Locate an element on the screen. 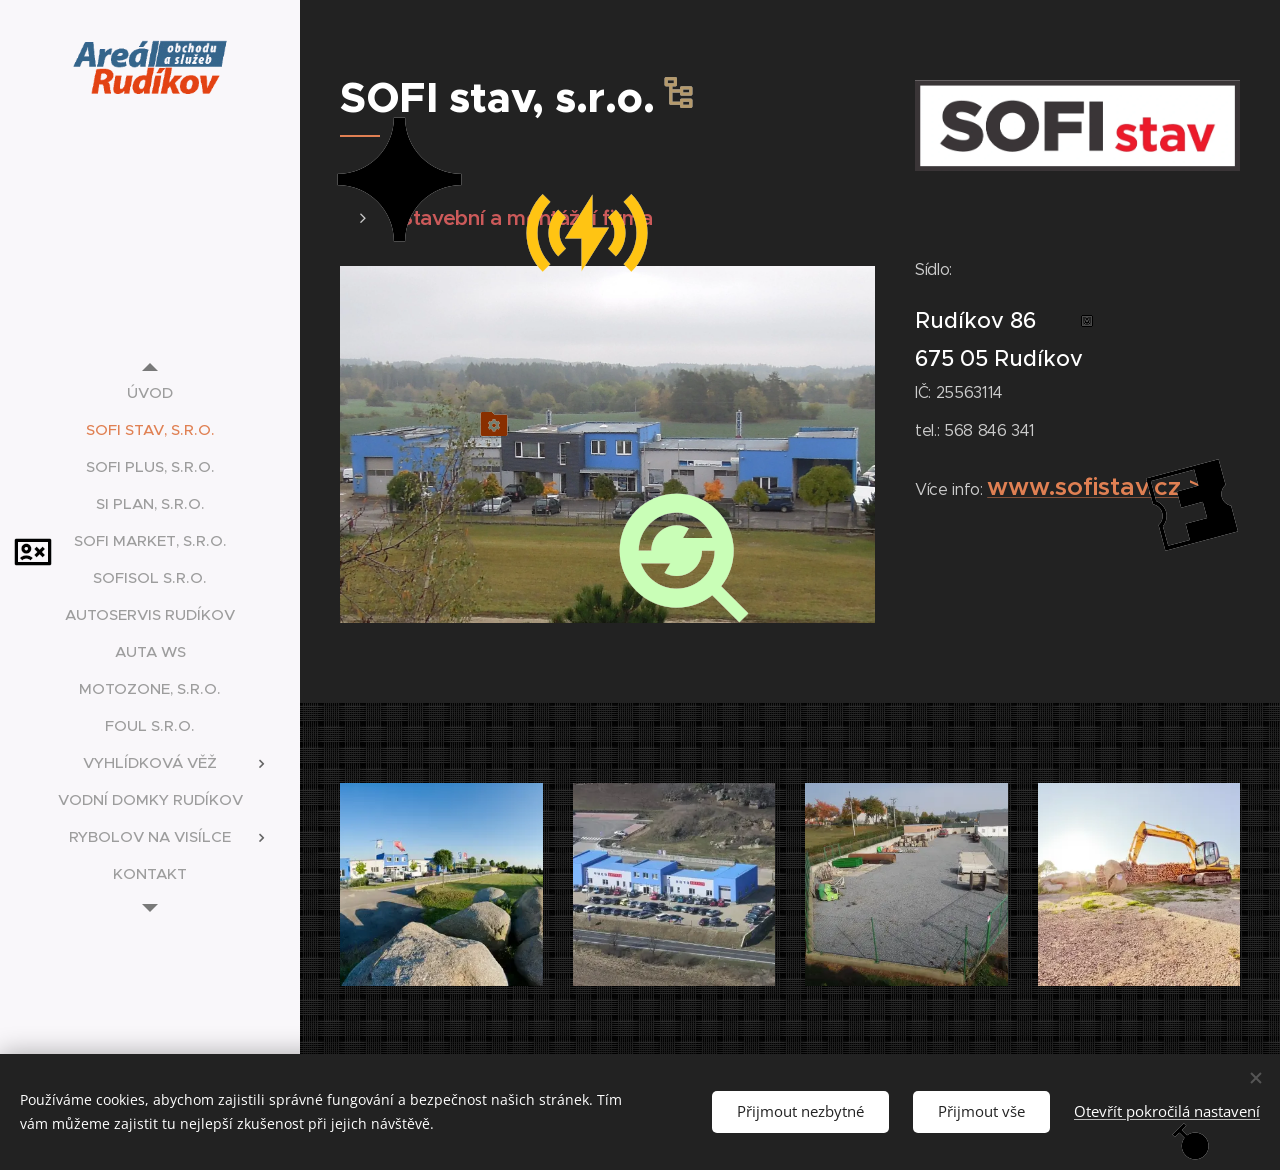 This screenshot has height=1170, width=1280. indicates wireless charging is active is located at coordinates (587, 233).